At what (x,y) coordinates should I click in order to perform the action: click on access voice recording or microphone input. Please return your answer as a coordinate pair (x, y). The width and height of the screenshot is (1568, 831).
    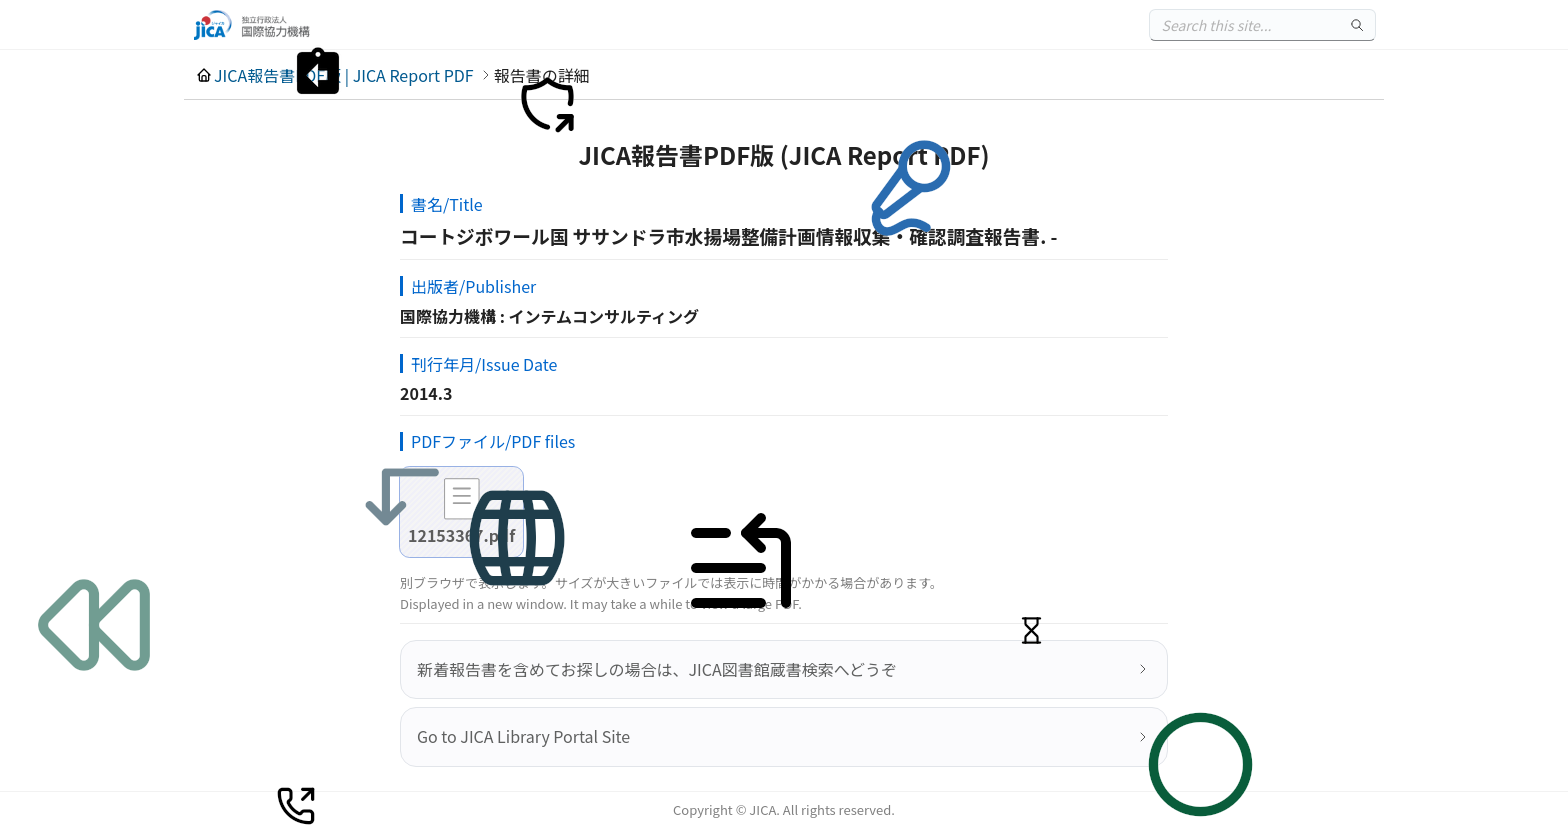
    Looking at the image, I should click on (907, 188).